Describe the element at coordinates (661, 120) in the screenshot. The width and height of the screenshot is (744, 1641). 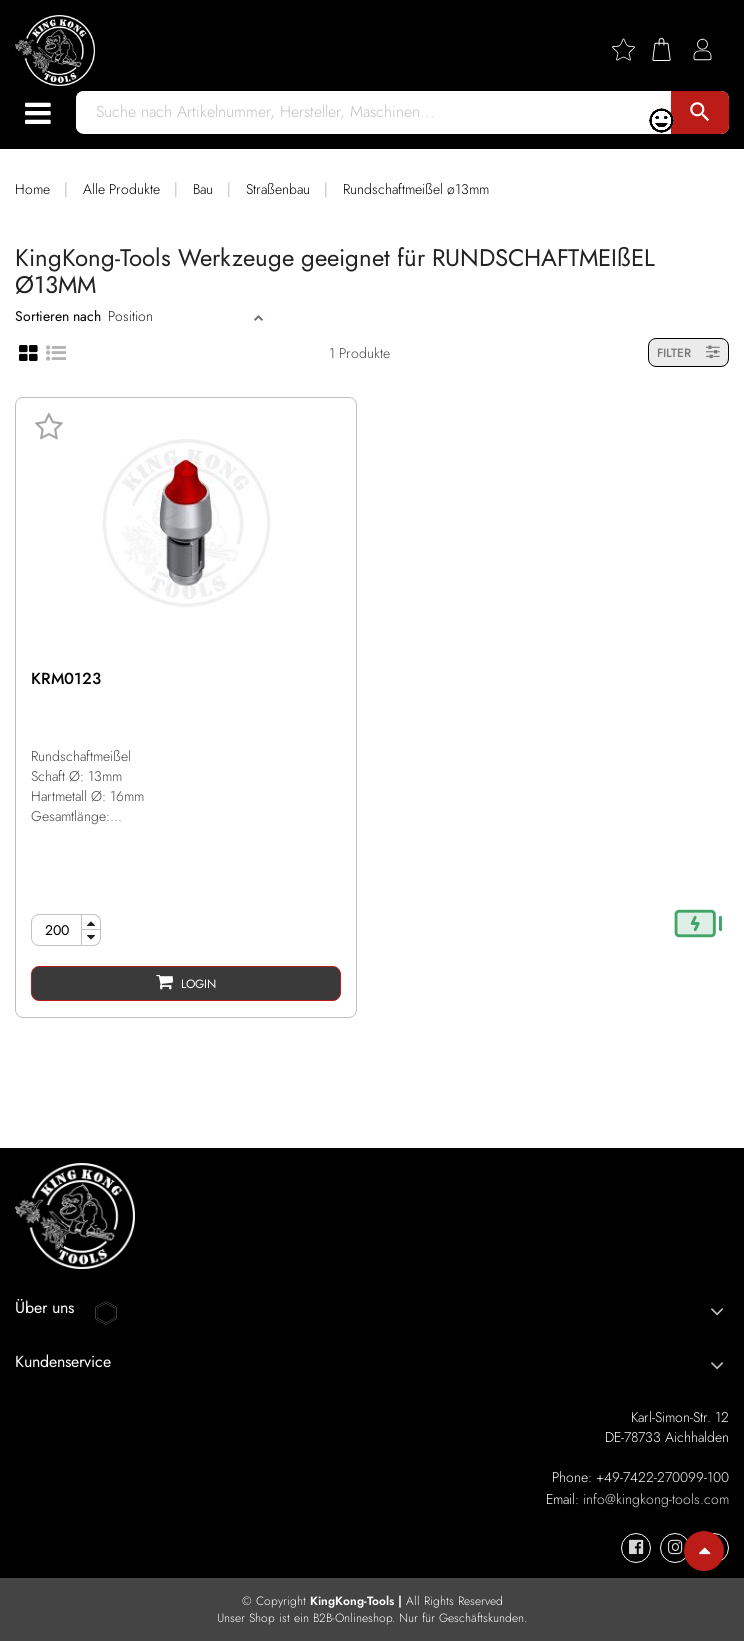
I see `tag people in a photo` at that location.